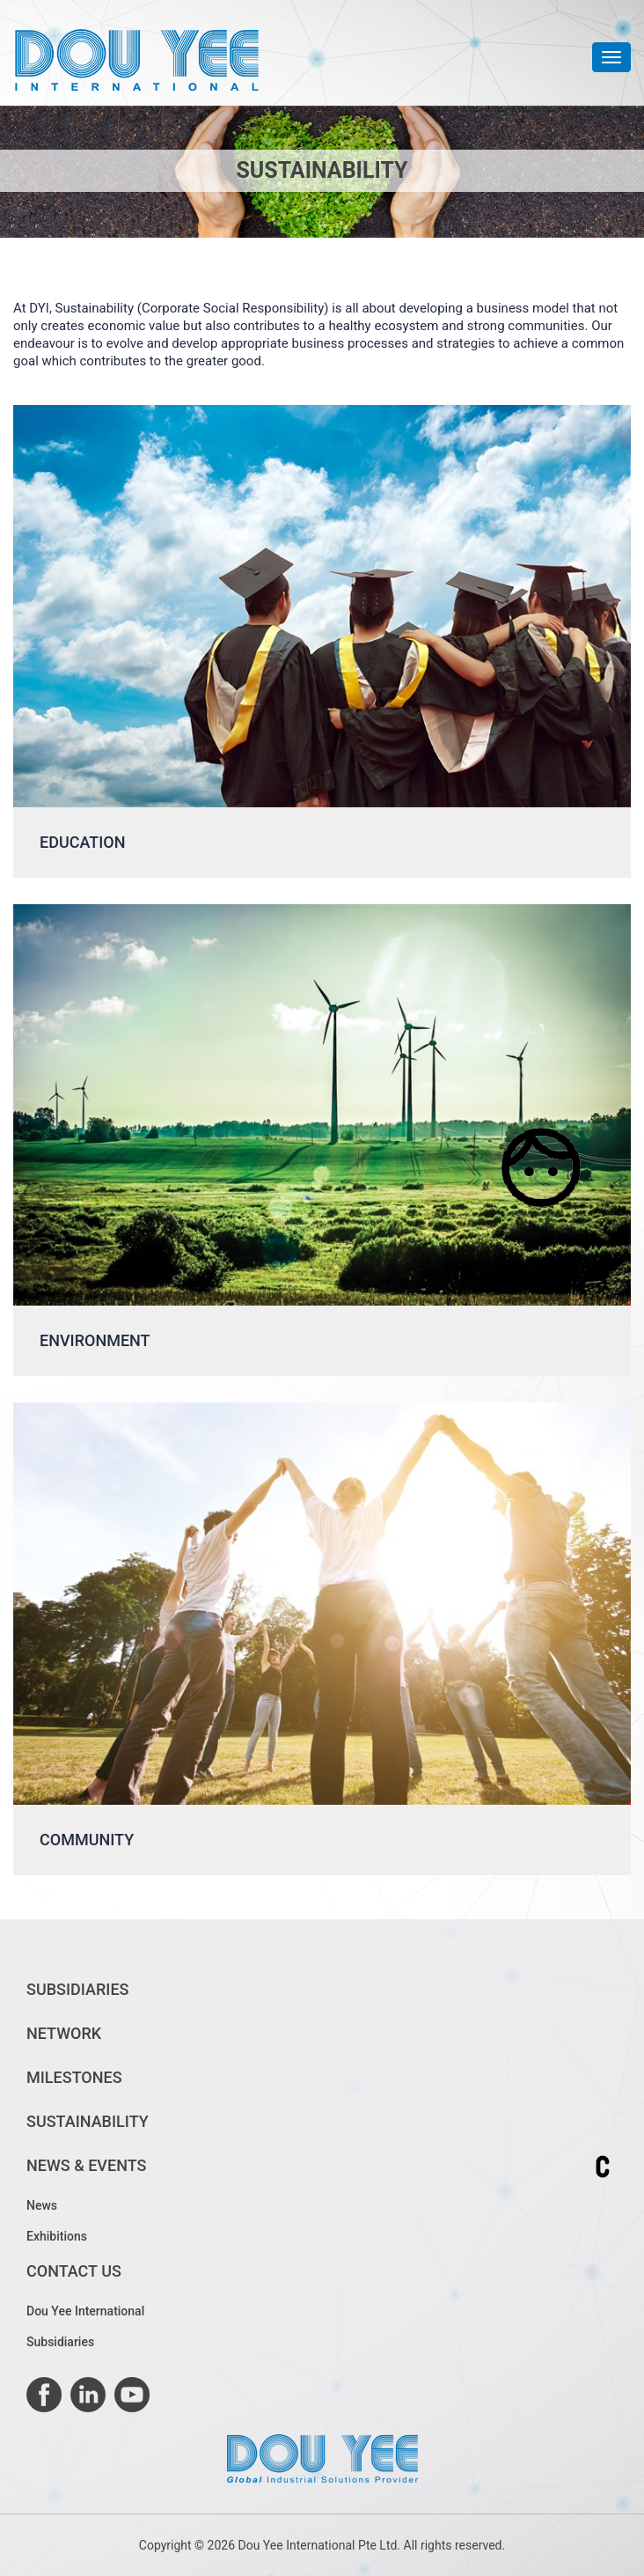  Describe the element at coordinates (541, 1167) in the screenshot. I see `access your profile or account settings` at that location.